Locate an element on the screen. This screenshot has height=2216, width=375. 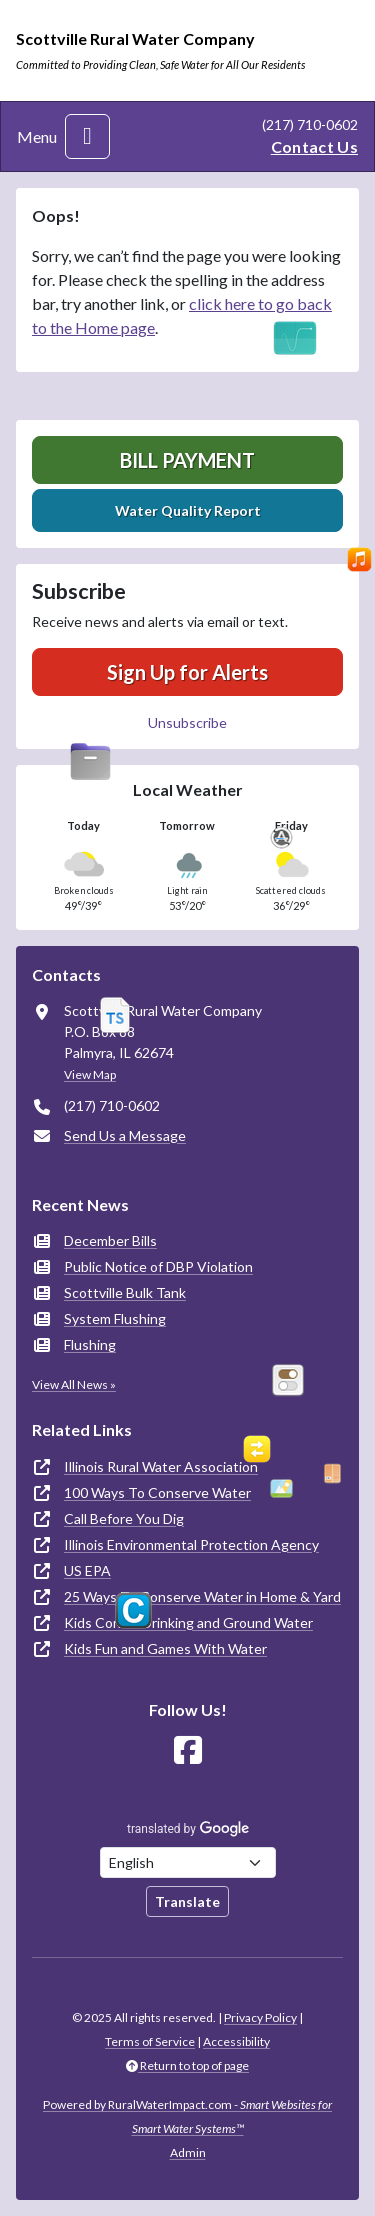
open the photos app is located at coordinates (281, 1488).